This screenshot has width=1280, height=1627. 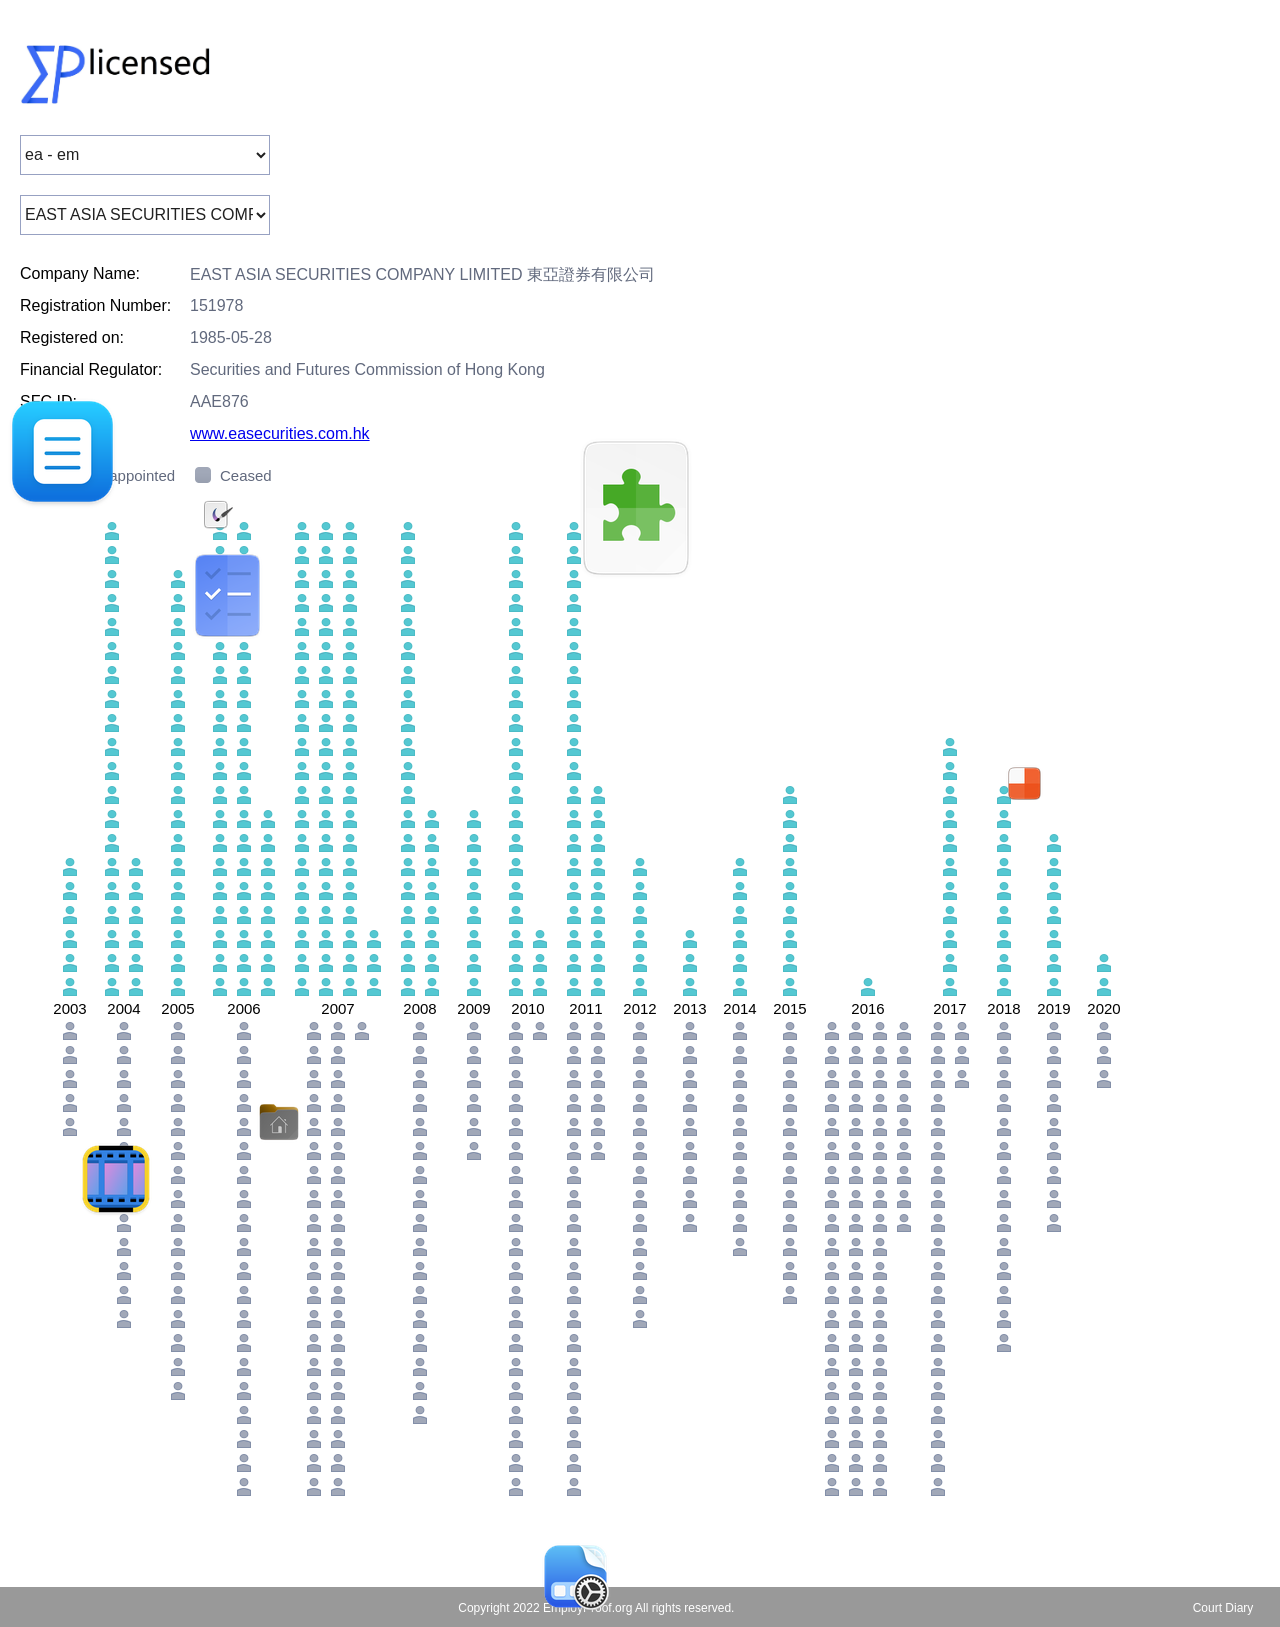 What do you see at coordinates (575, 1576) in the screenshot?
I see `open system profiler application` at bounding box center [575, 1576].